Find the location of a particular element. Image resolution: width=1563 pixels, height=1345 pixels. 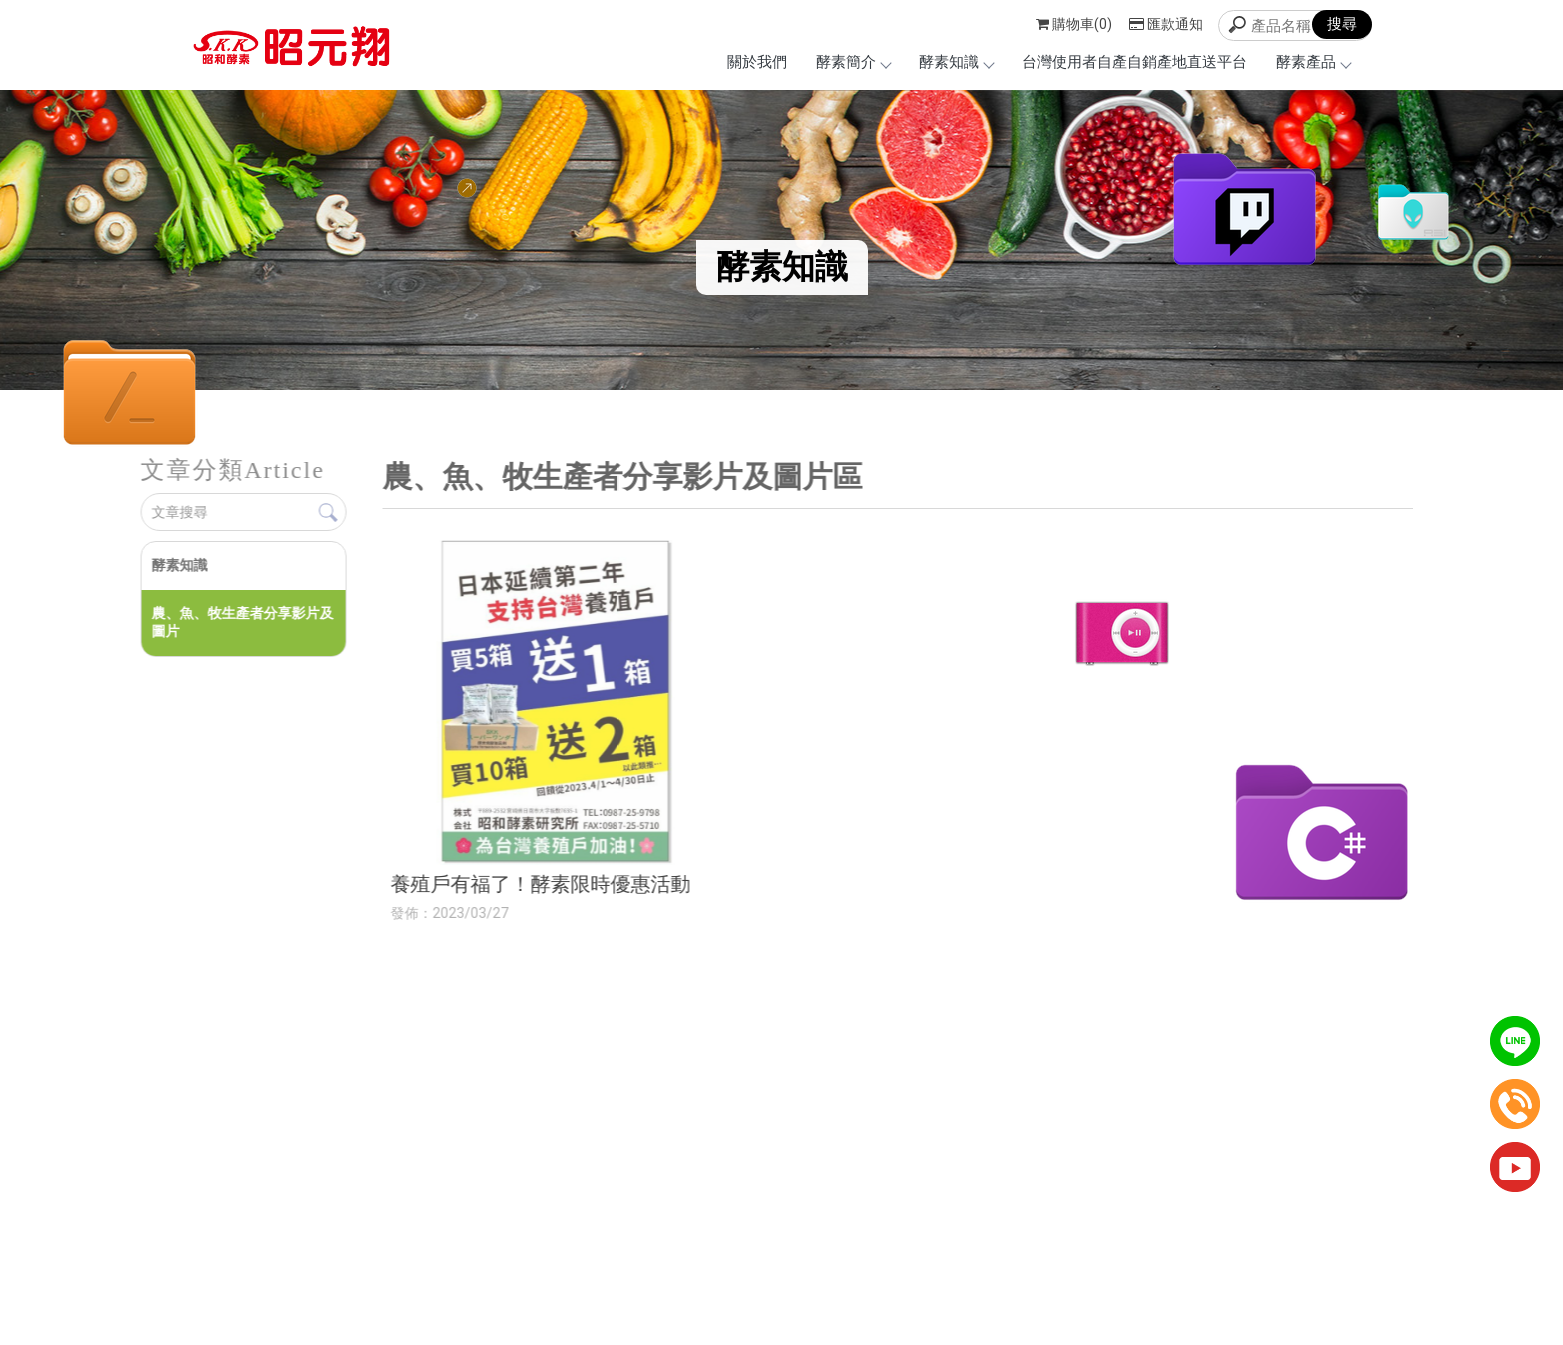

open alienware game files folder is located at coordinates (1413, 214).